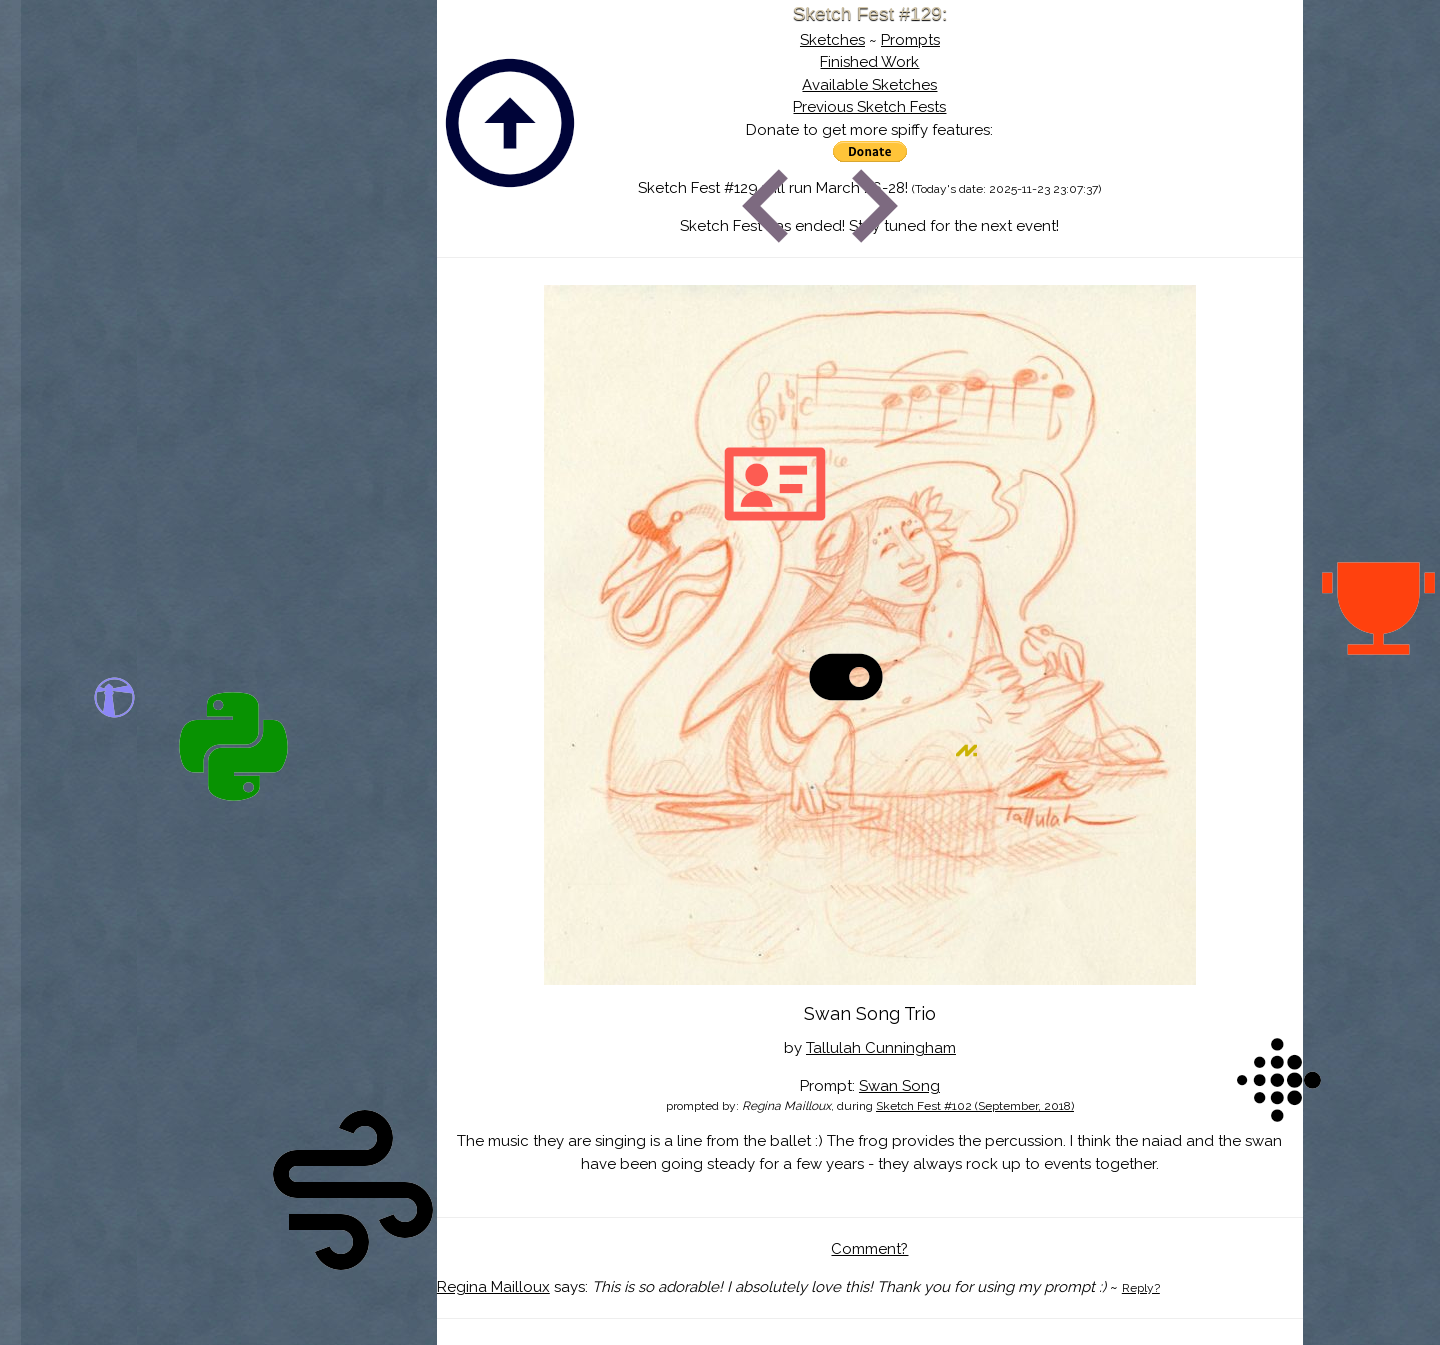  What do you see at coordinates (1378, 608) in the screenshot?
I see `view achievements or awards` at bounding box center [1378, 608].